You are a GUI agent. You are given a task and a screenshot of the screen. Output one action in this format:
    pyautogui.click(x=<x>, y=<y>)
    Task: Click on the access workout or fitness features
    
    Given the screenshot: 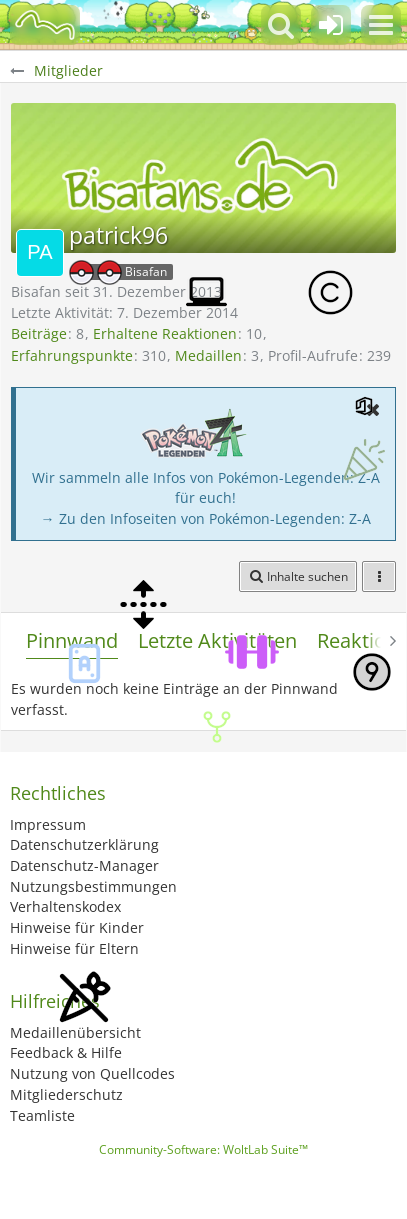 What is the action you would take?
    pyautogui.click(x=252, y=652)
    